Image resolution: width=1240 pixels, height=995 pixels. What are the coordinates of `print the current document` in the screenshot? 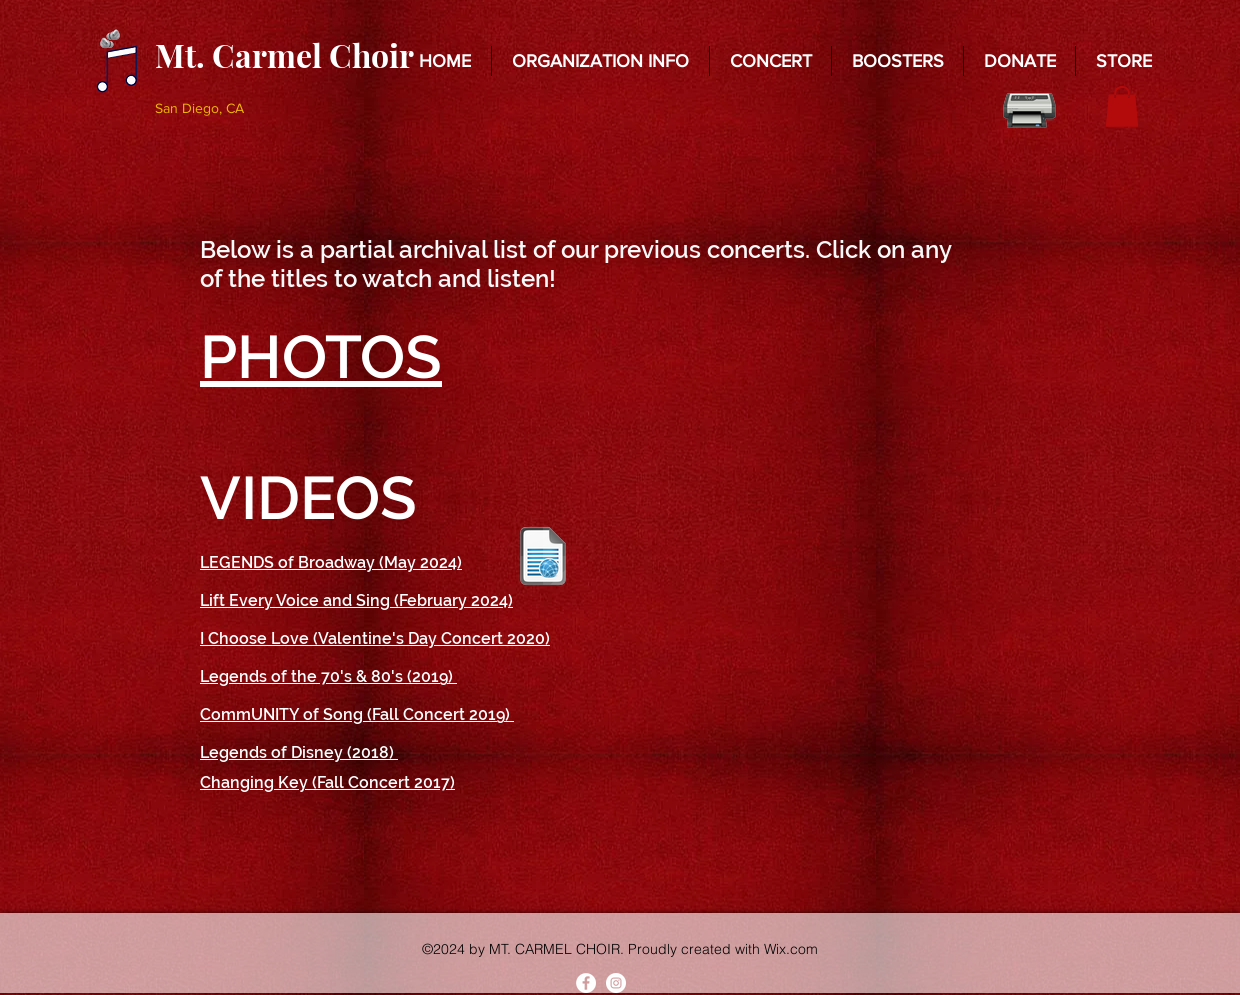 It's located at (1029, 109).